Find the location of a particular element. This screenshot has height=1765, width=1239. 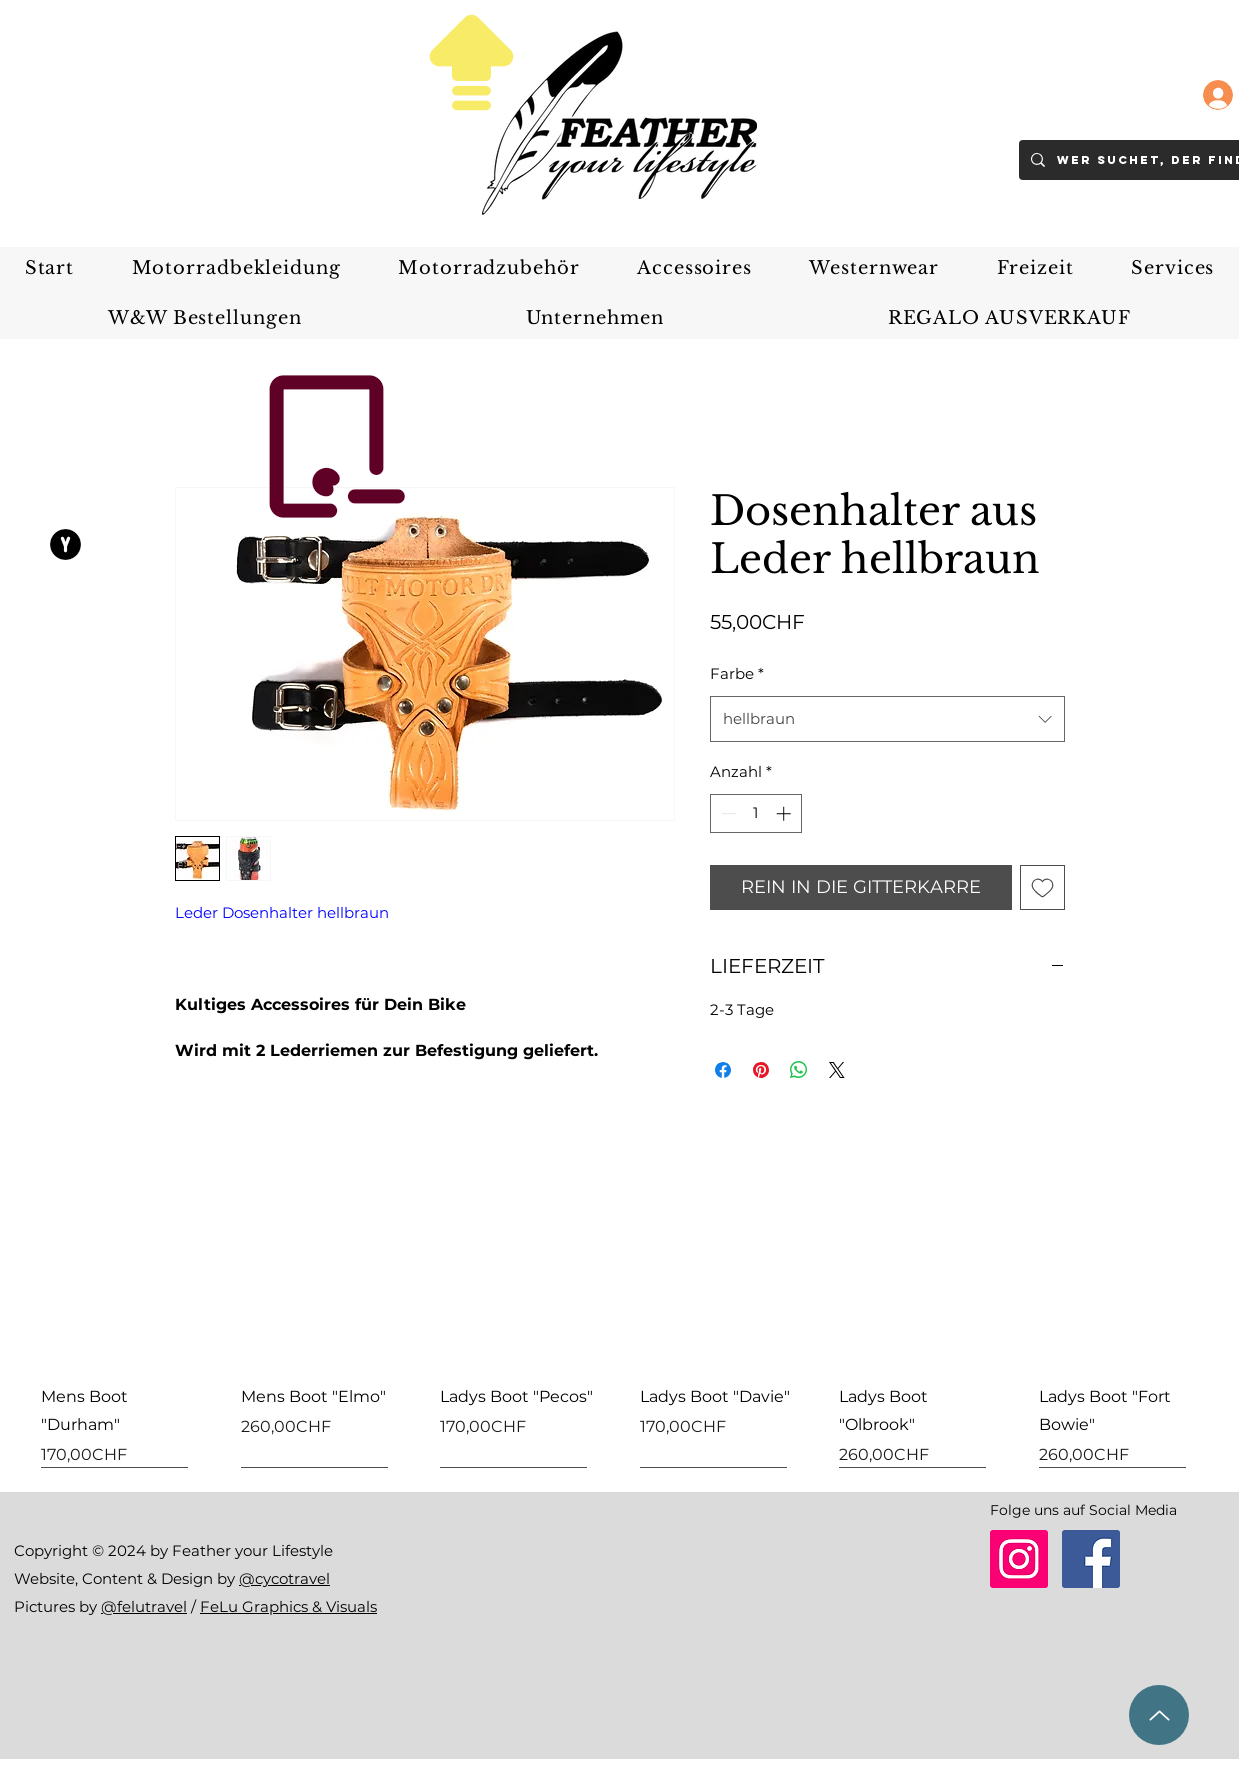

indicates items or options starting with the letter Y is located at coordinates (65, 544).